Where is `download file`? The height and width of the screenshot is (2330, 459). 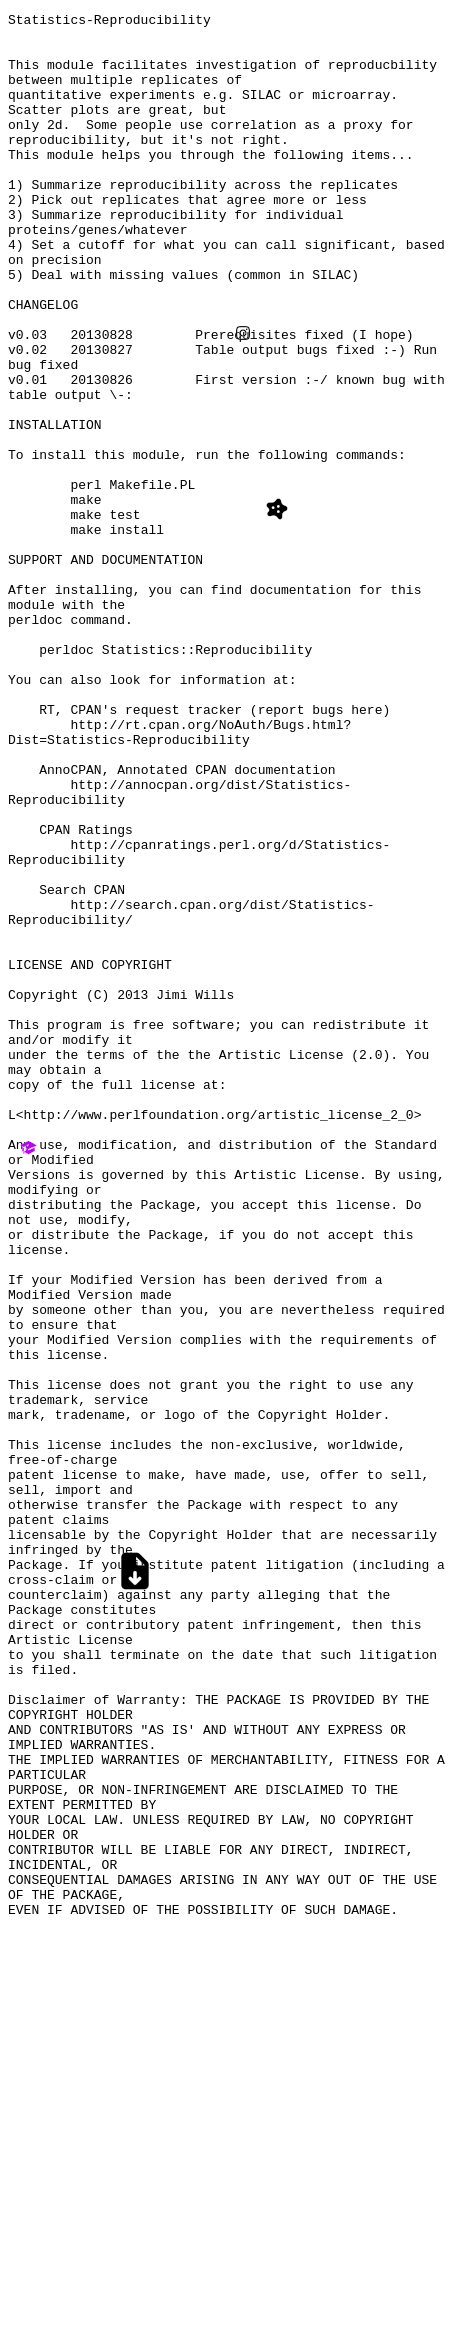 download file is located at coordinates (135, 1571).